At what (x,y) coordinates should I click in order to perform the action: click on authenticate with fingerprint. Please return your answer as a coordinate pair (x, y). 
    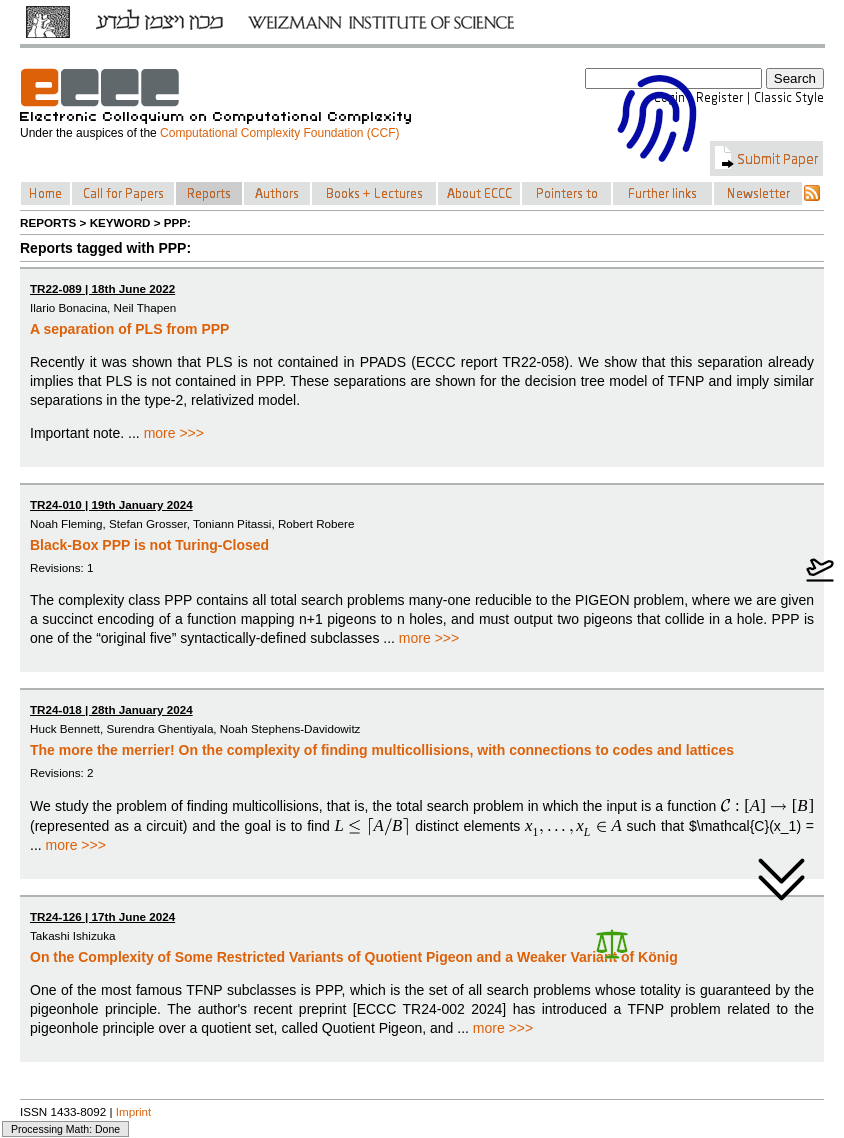
    Looking at the image, I should click on (659, 118).